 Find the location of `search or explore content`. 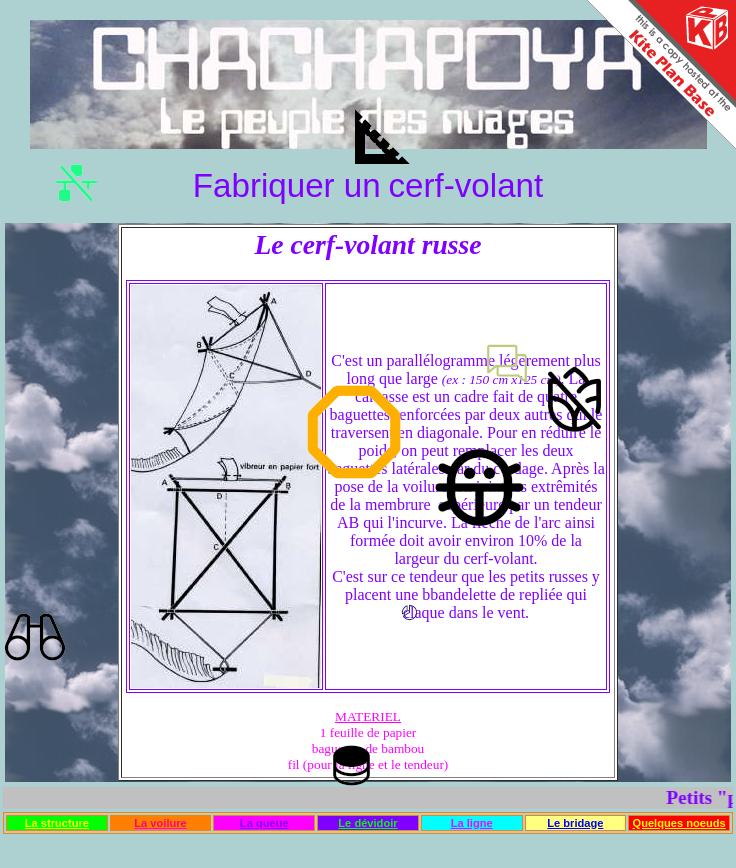

search or explore content is located at coordinates (35, 637).